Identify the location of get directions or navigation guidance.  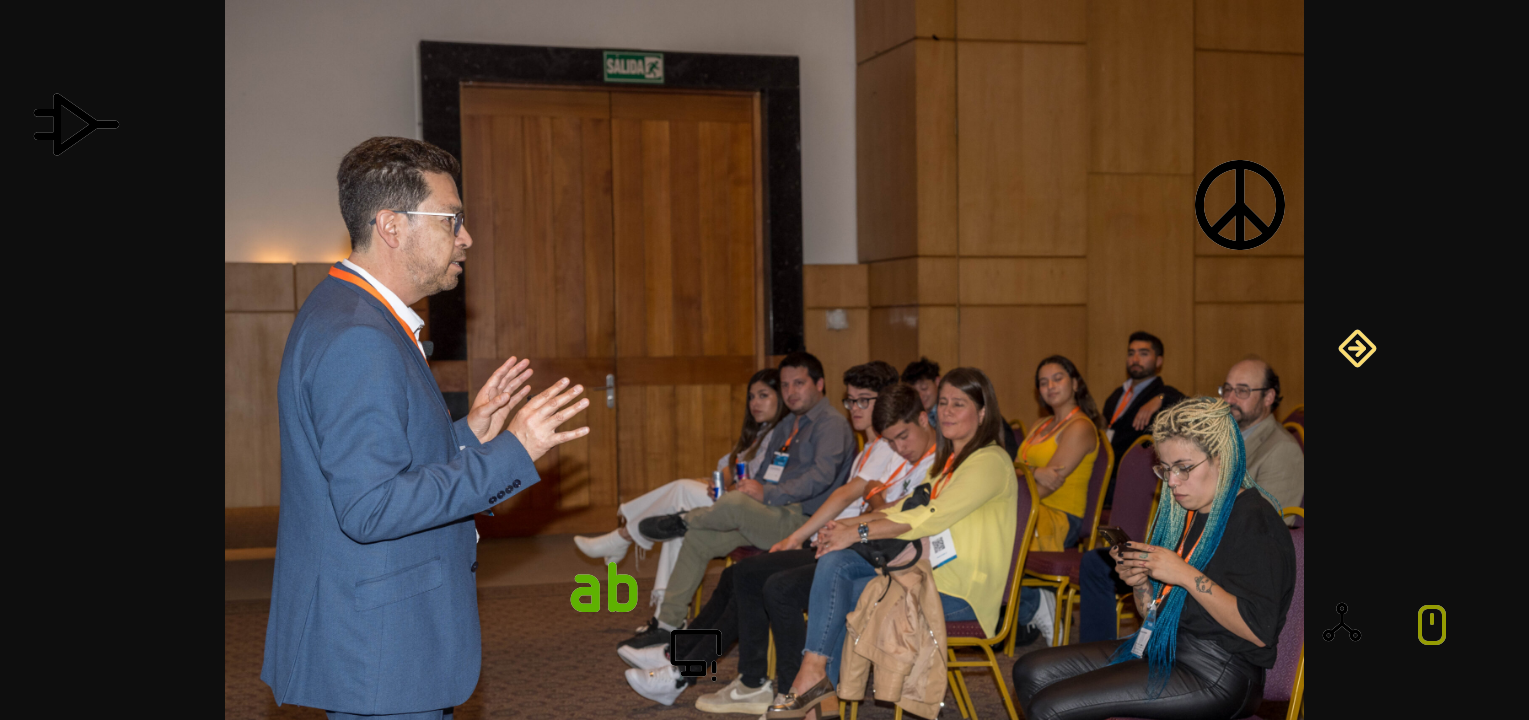
(1357, 348).